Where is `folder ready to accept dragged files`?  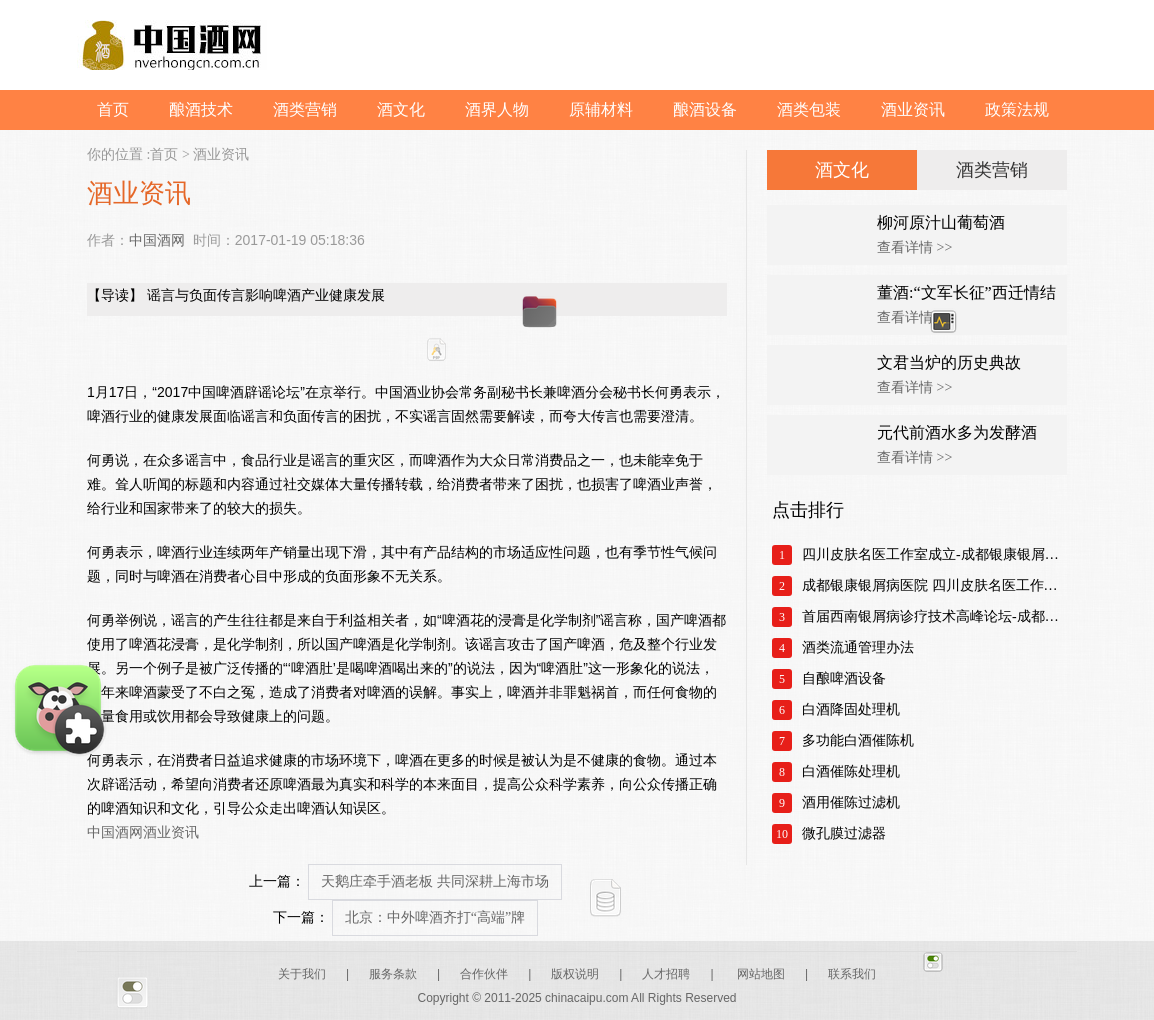
folder ready to accept dragged files is located at coordinates (539, 311).